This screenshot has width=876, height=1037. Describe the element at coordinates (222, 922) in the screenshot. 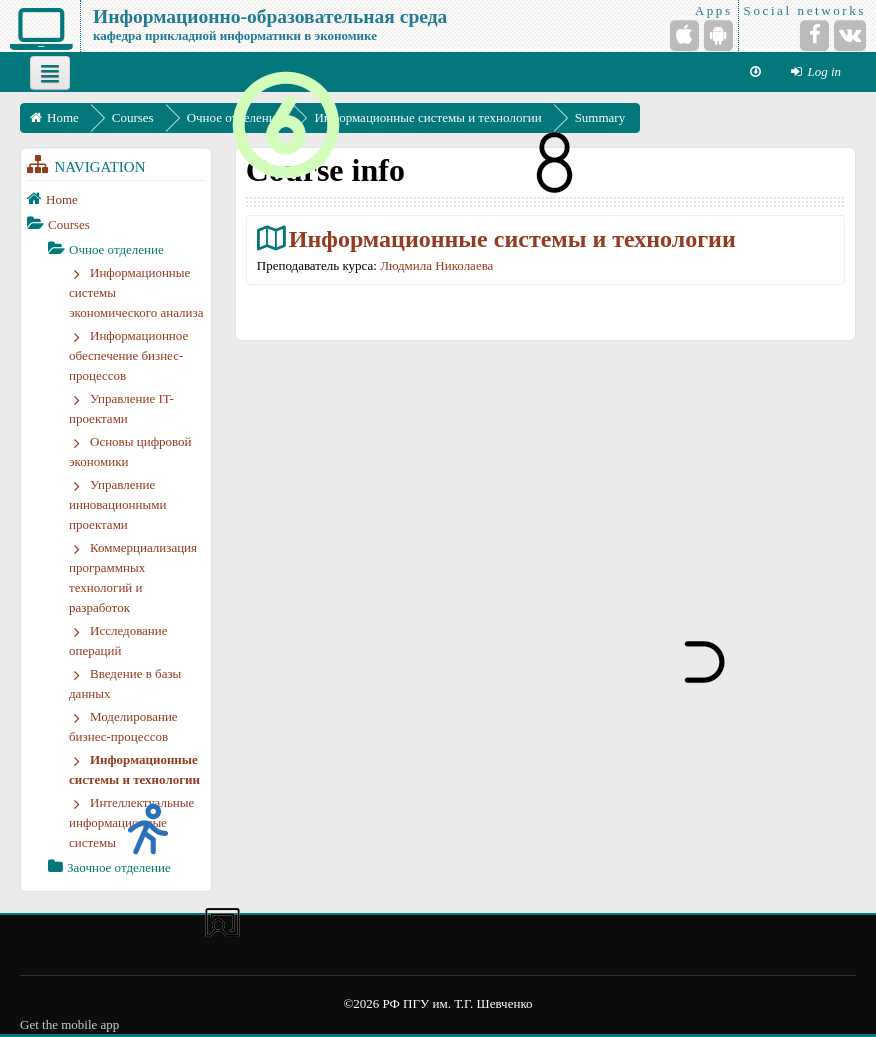

I see `access teaching or presentation tools` at that location.